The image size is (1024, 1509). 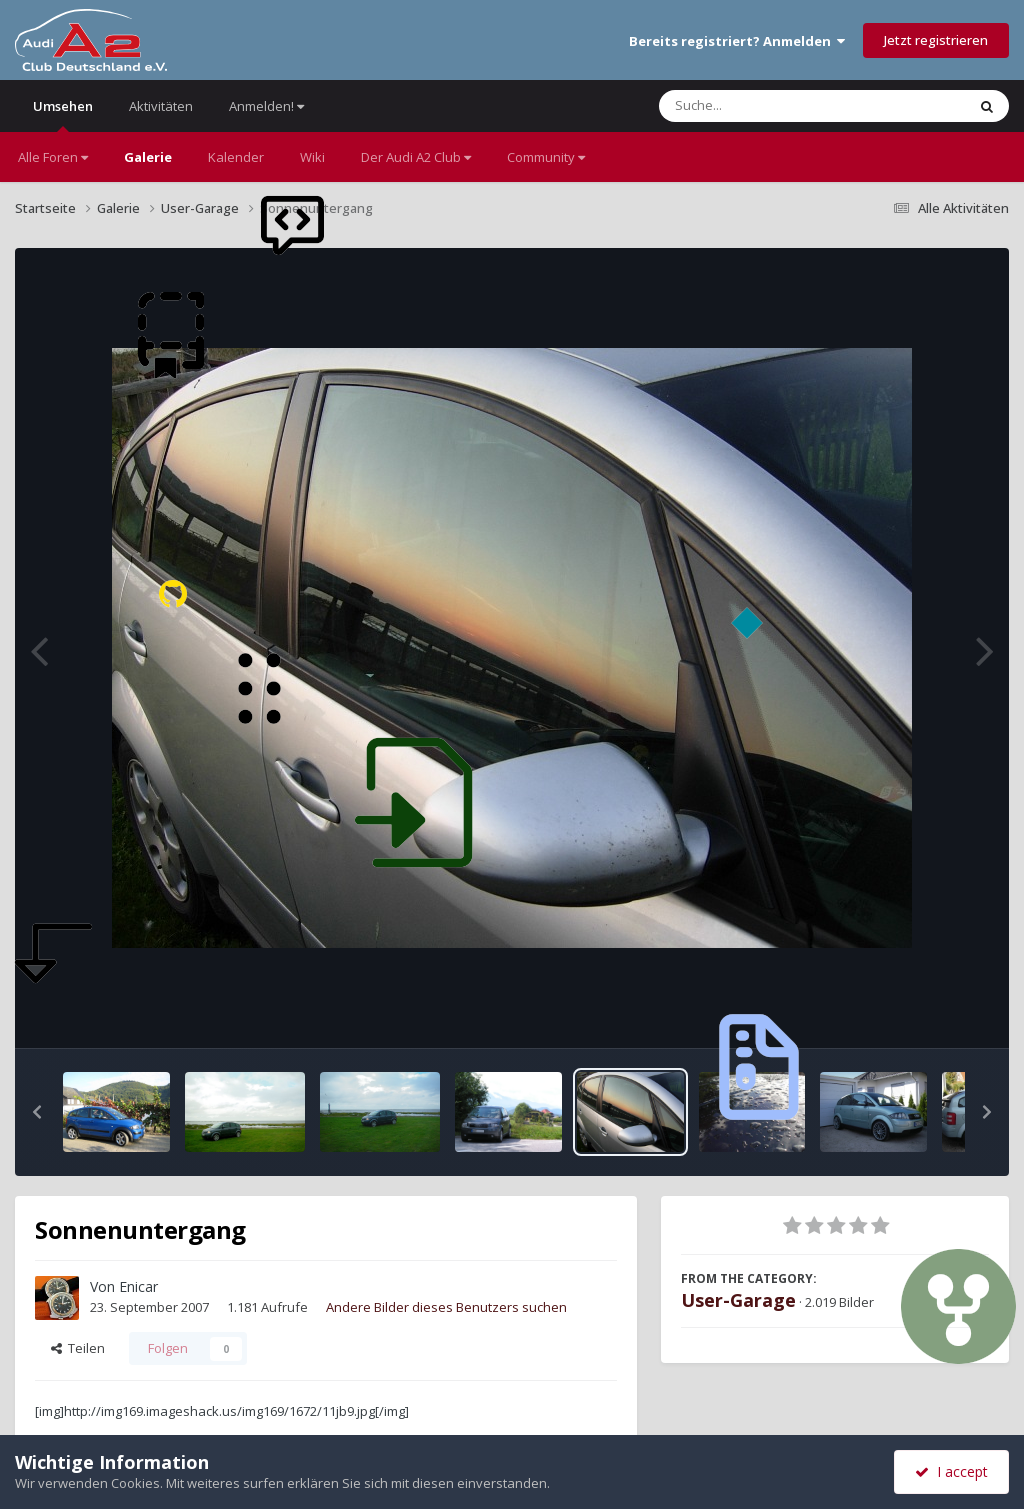 What do you see at coordinates (171, 336) in the screenshot?
I see `create a new repository from template` at bounding box center [171, 336].